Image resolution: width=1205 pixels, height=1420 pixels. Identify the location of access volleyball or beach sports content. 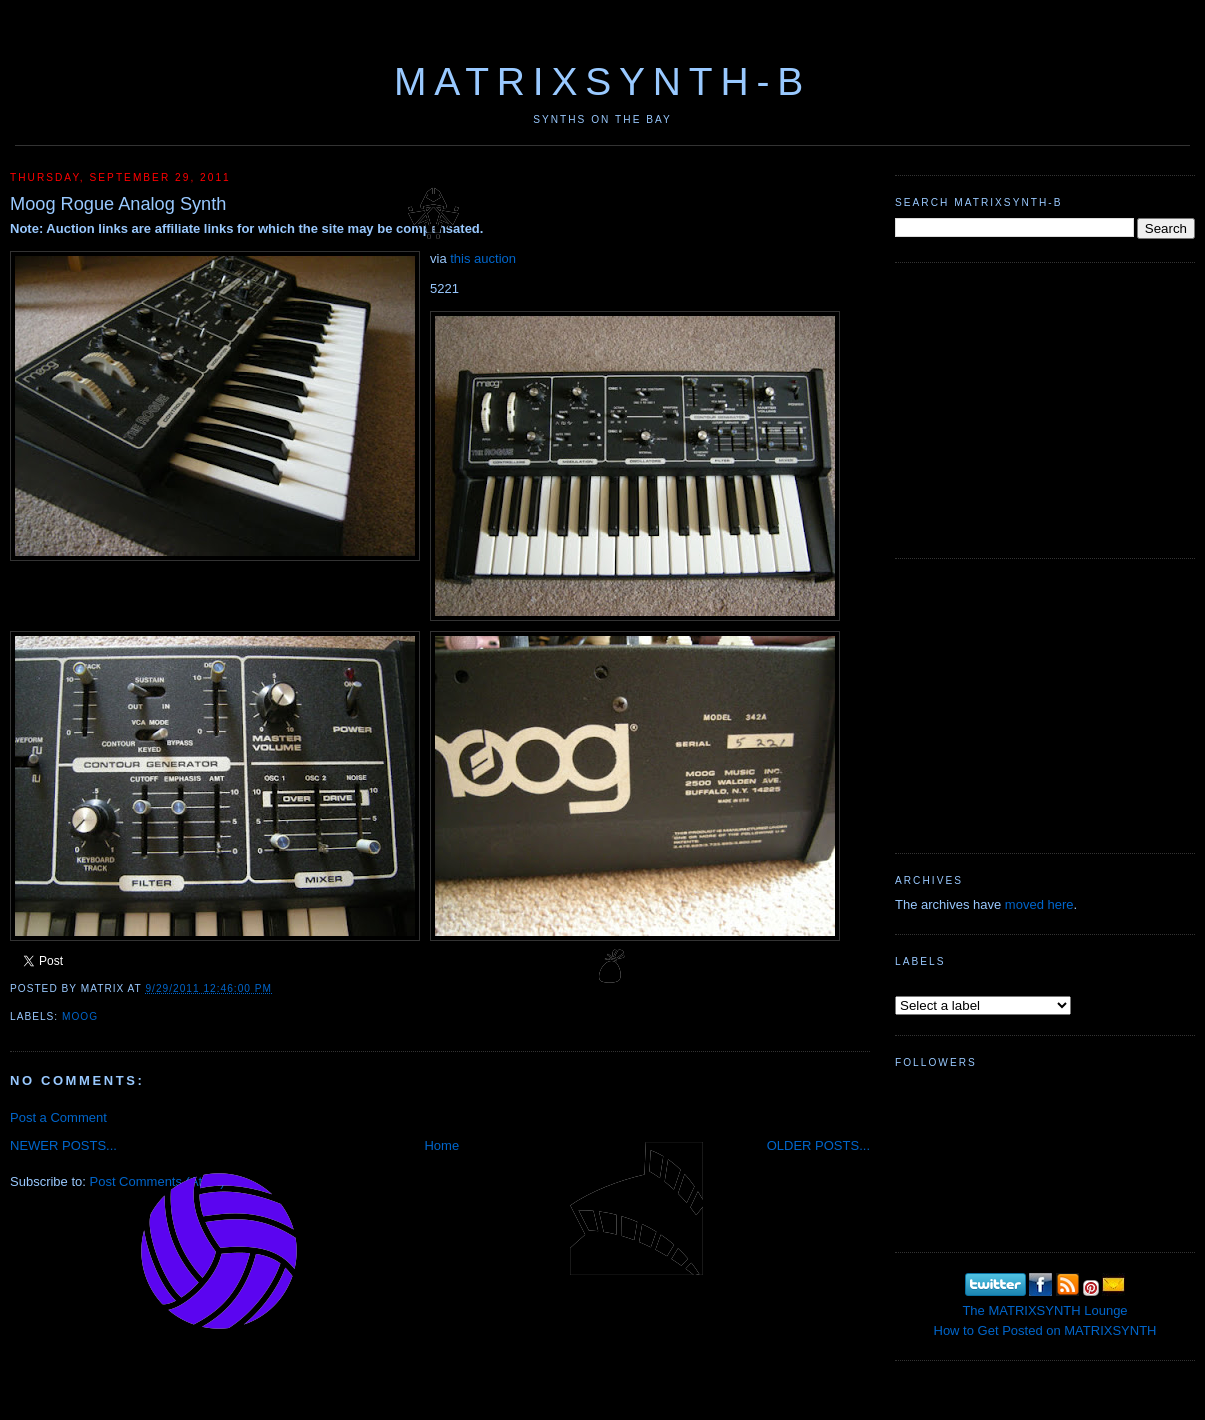
(219, 1251).